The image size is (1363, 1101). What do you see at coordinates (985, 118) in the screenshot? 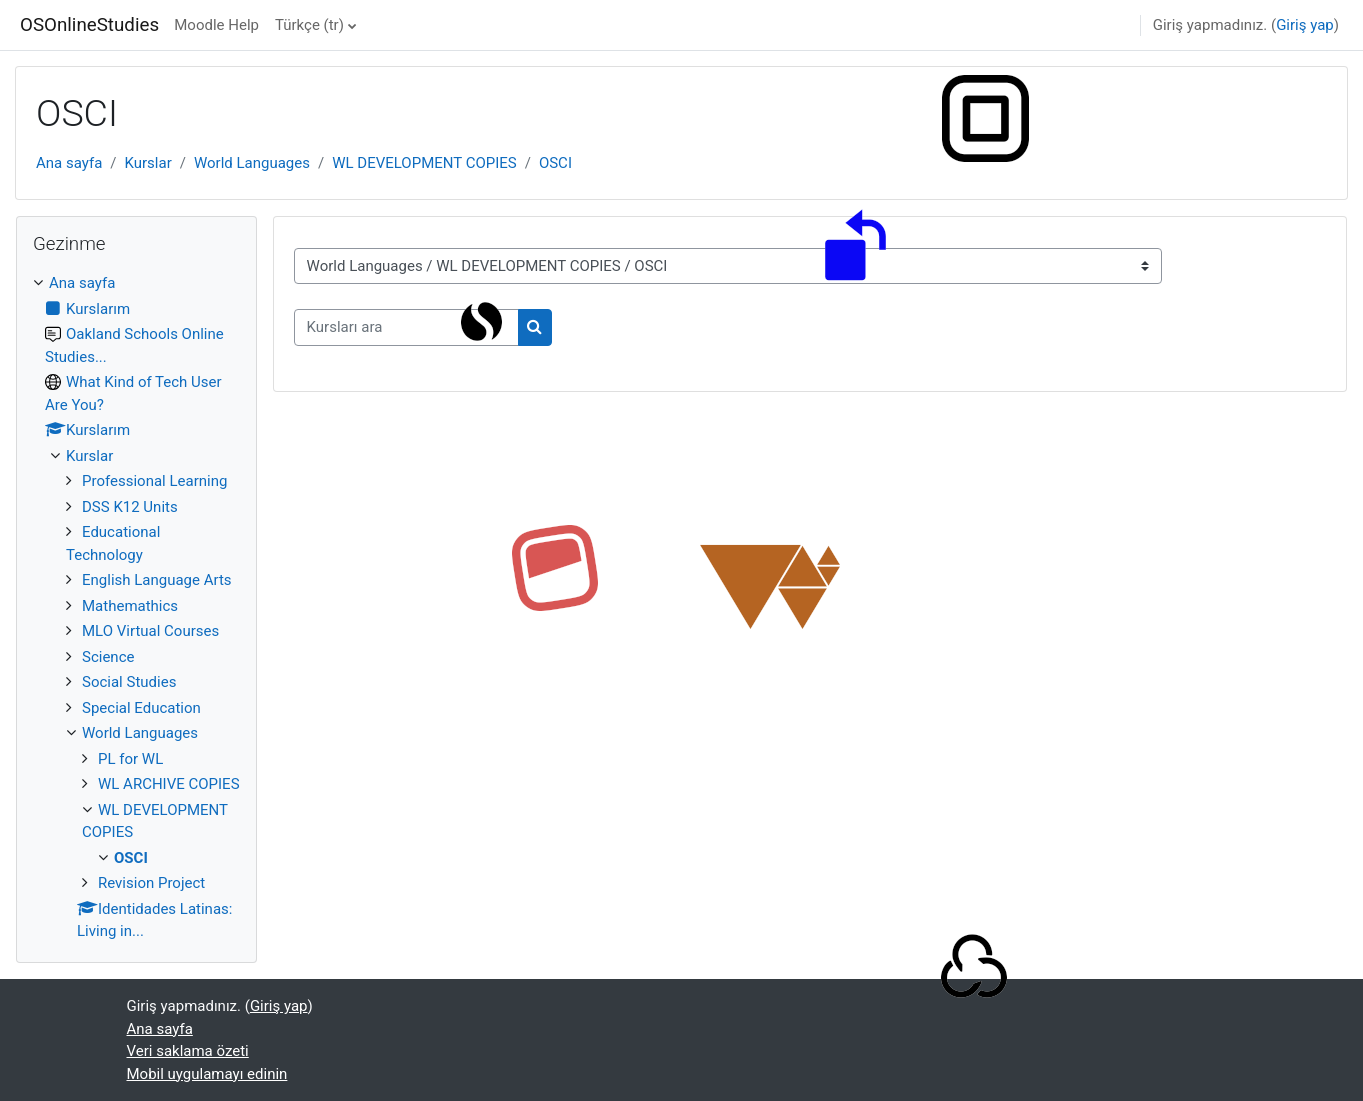
I see `open the smoothcomp app` at bounding box center [985, 118].